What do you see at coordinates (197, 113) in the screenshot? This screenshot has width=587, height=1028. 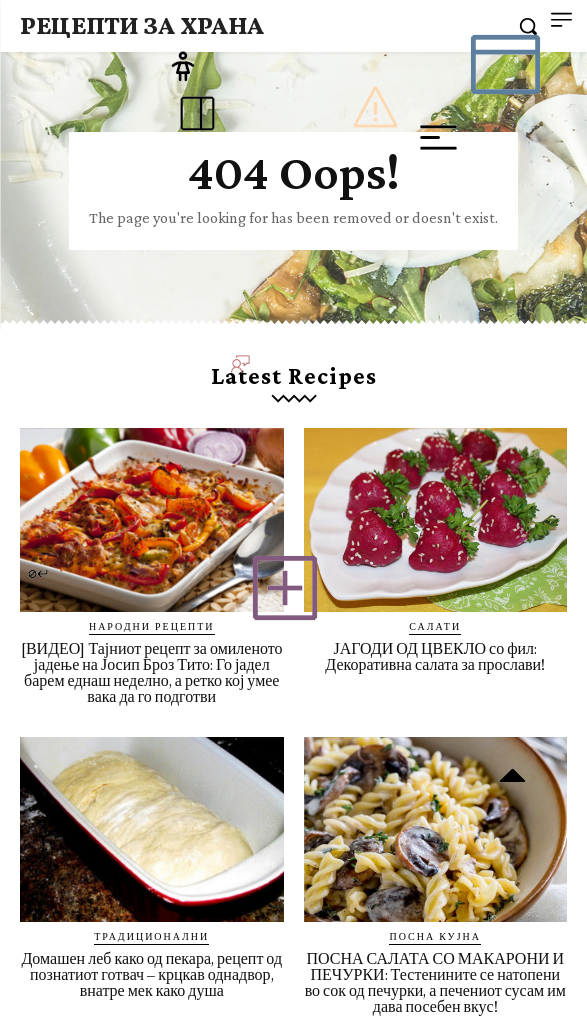 I see `hide the right sidebar panel` at bounding box center [197, 113].